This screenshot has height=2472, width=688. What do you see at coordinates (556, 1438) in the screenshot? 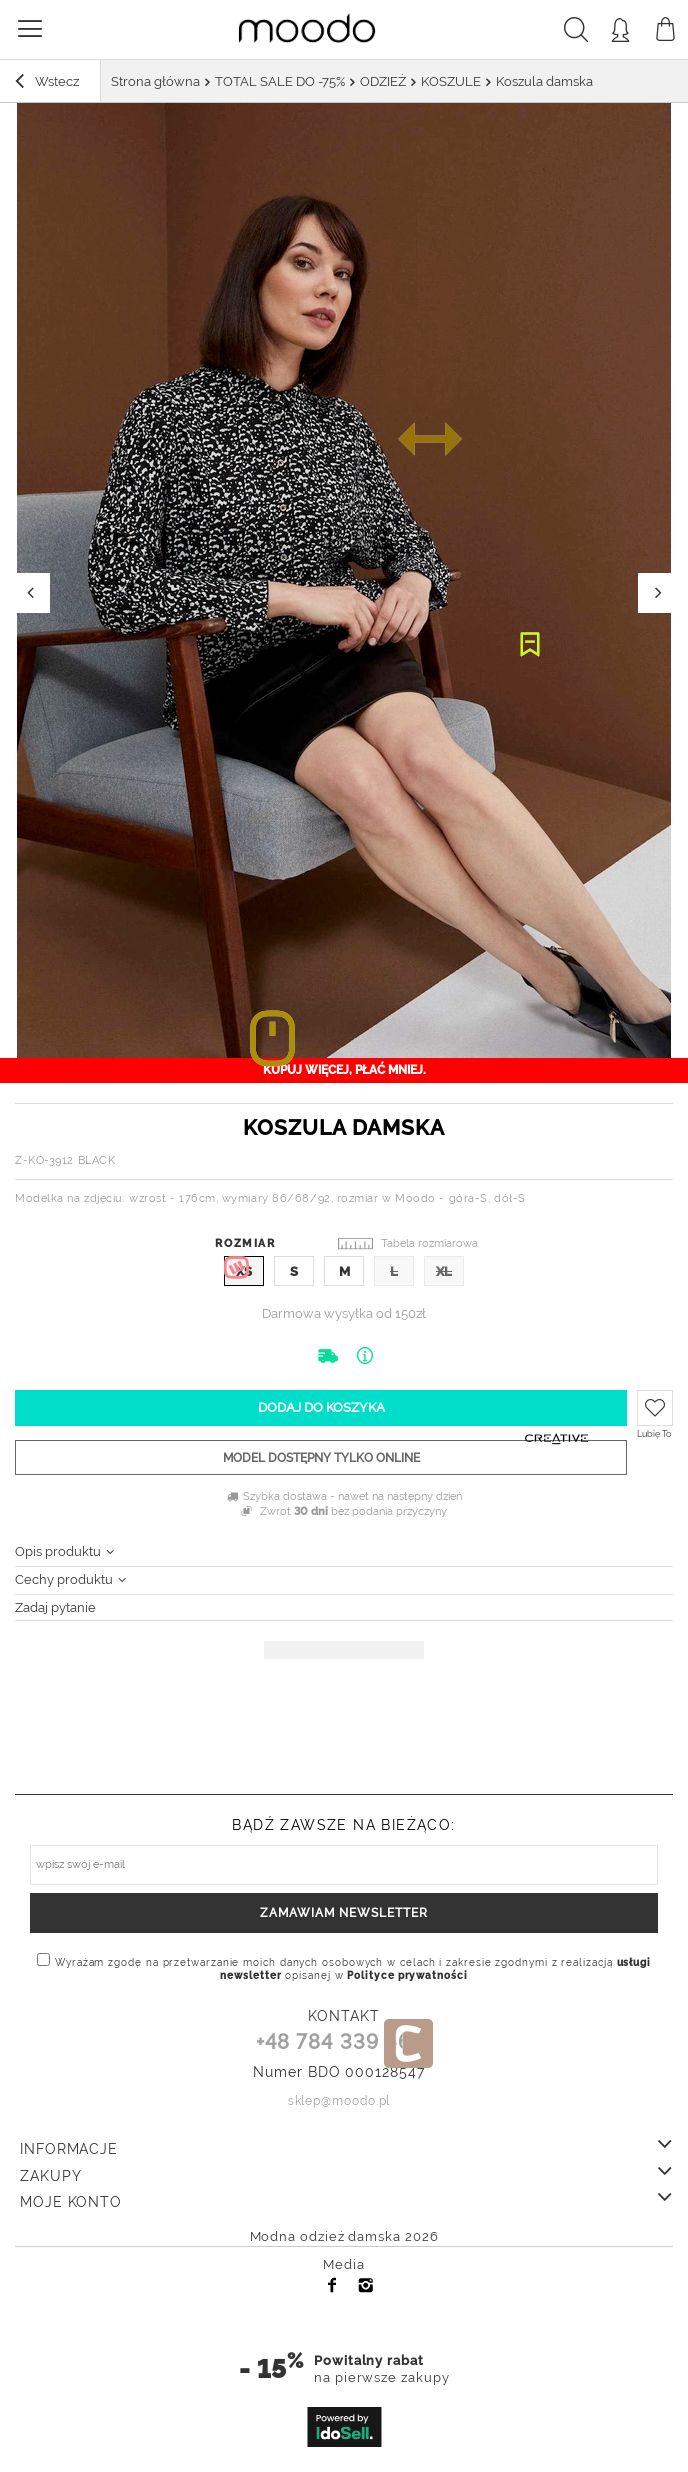
I see `creative technology company logo` at bounding box center [556, 1438].